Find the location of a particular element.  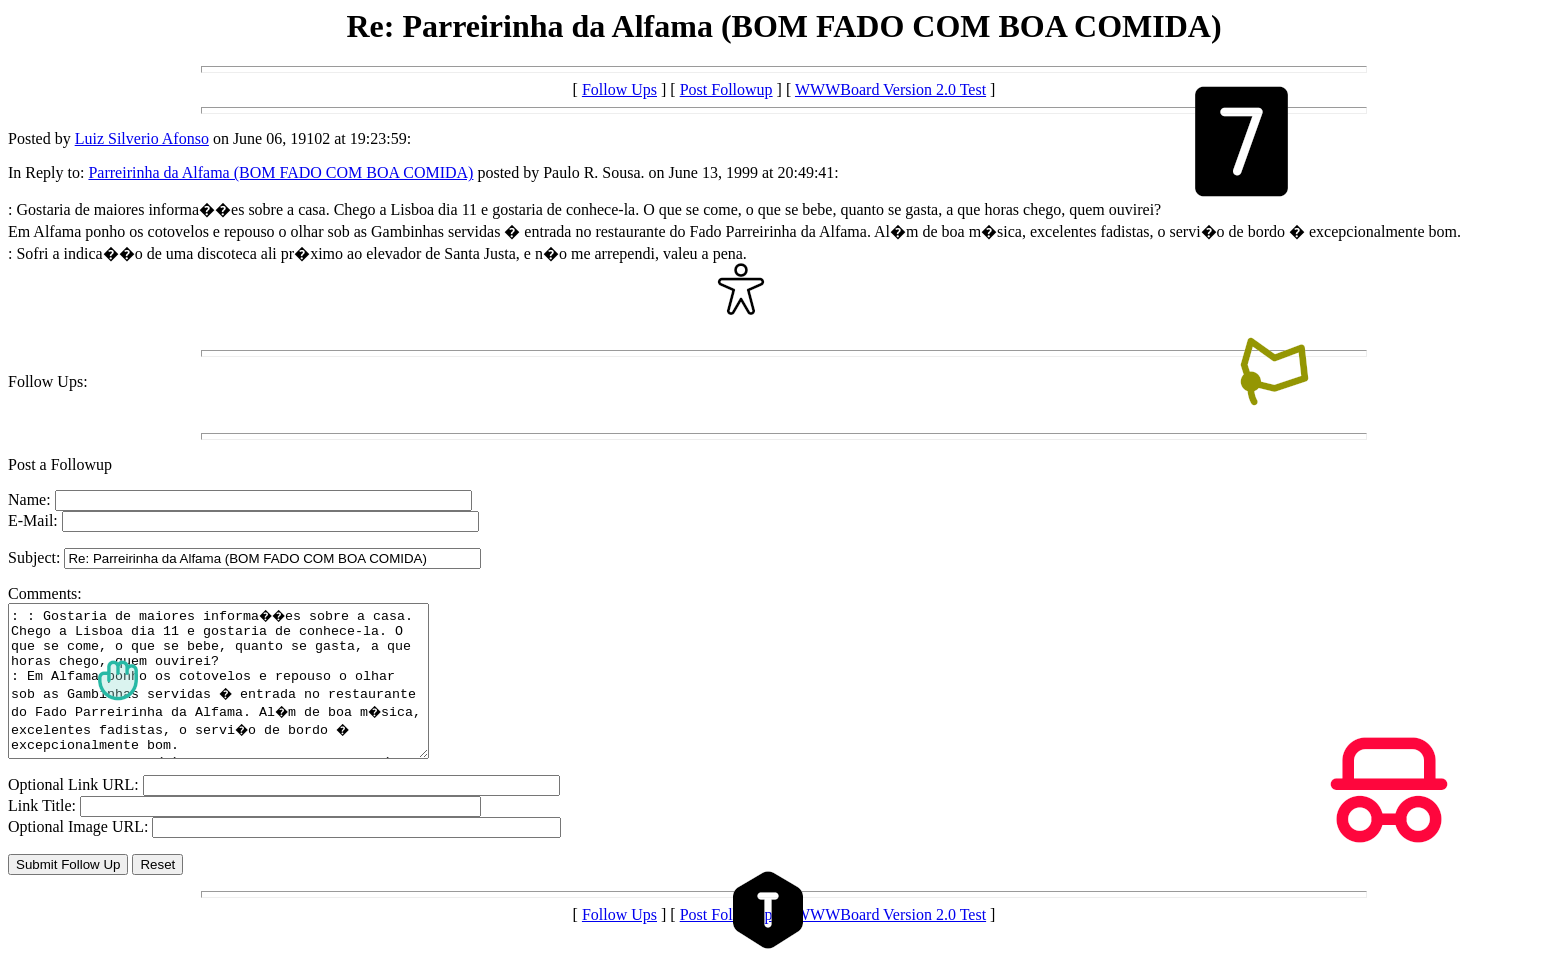

text or typography tool is located at coordinates (768, 910).